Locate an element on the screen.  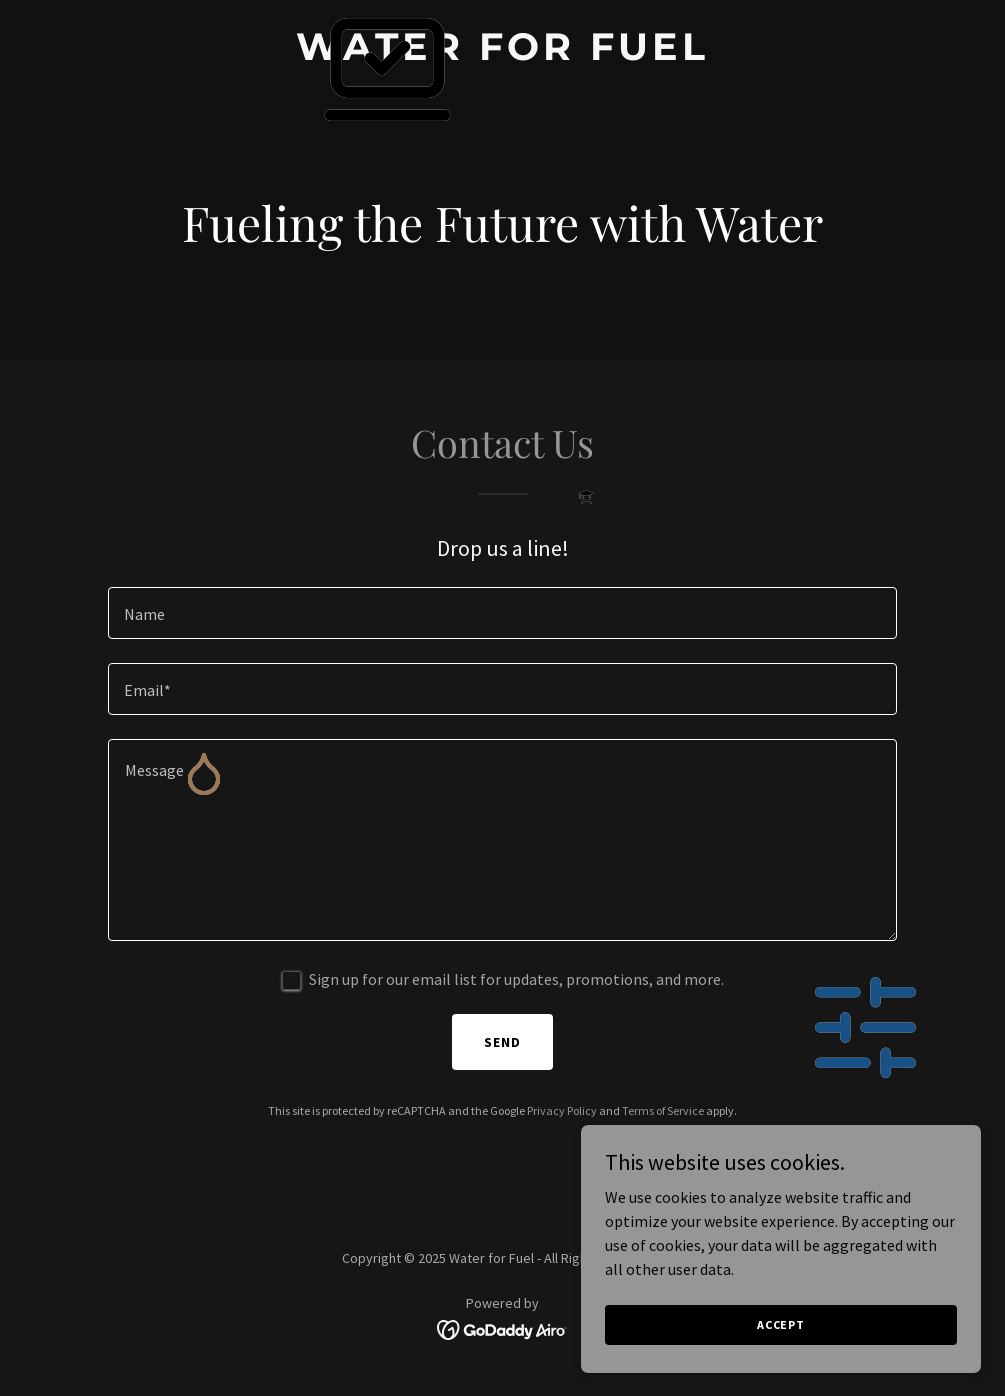
adjust settings or preferences is located at coordinates (865, 1027).